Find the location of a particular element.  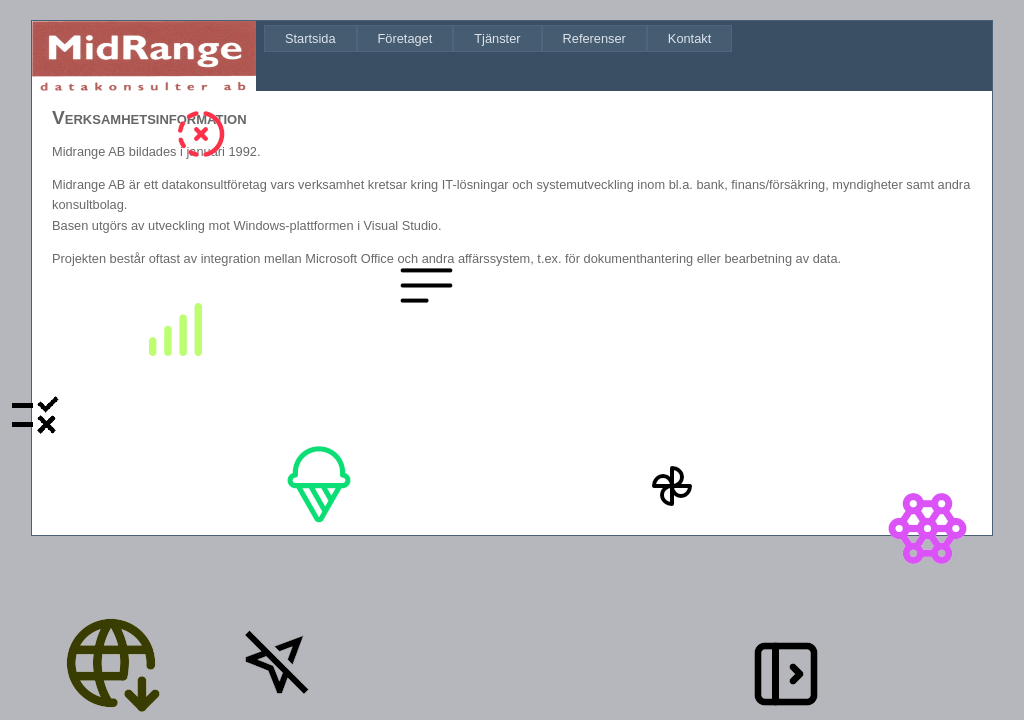

view star-ring network topology is located at coordinates (927, 528).